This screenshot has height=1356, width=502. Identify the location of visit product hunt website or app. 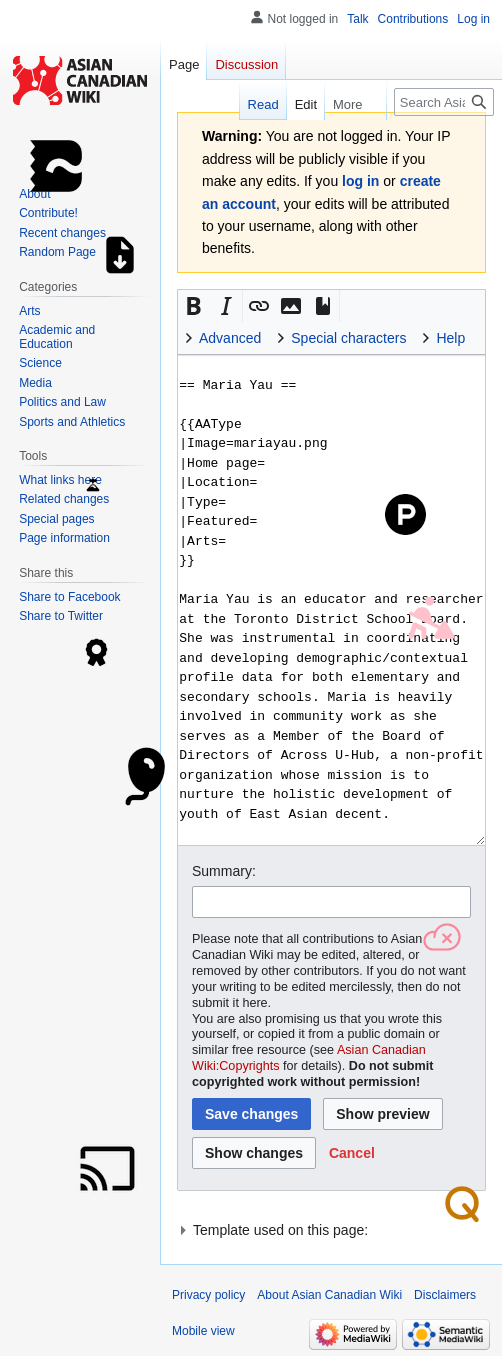
(405, 514).